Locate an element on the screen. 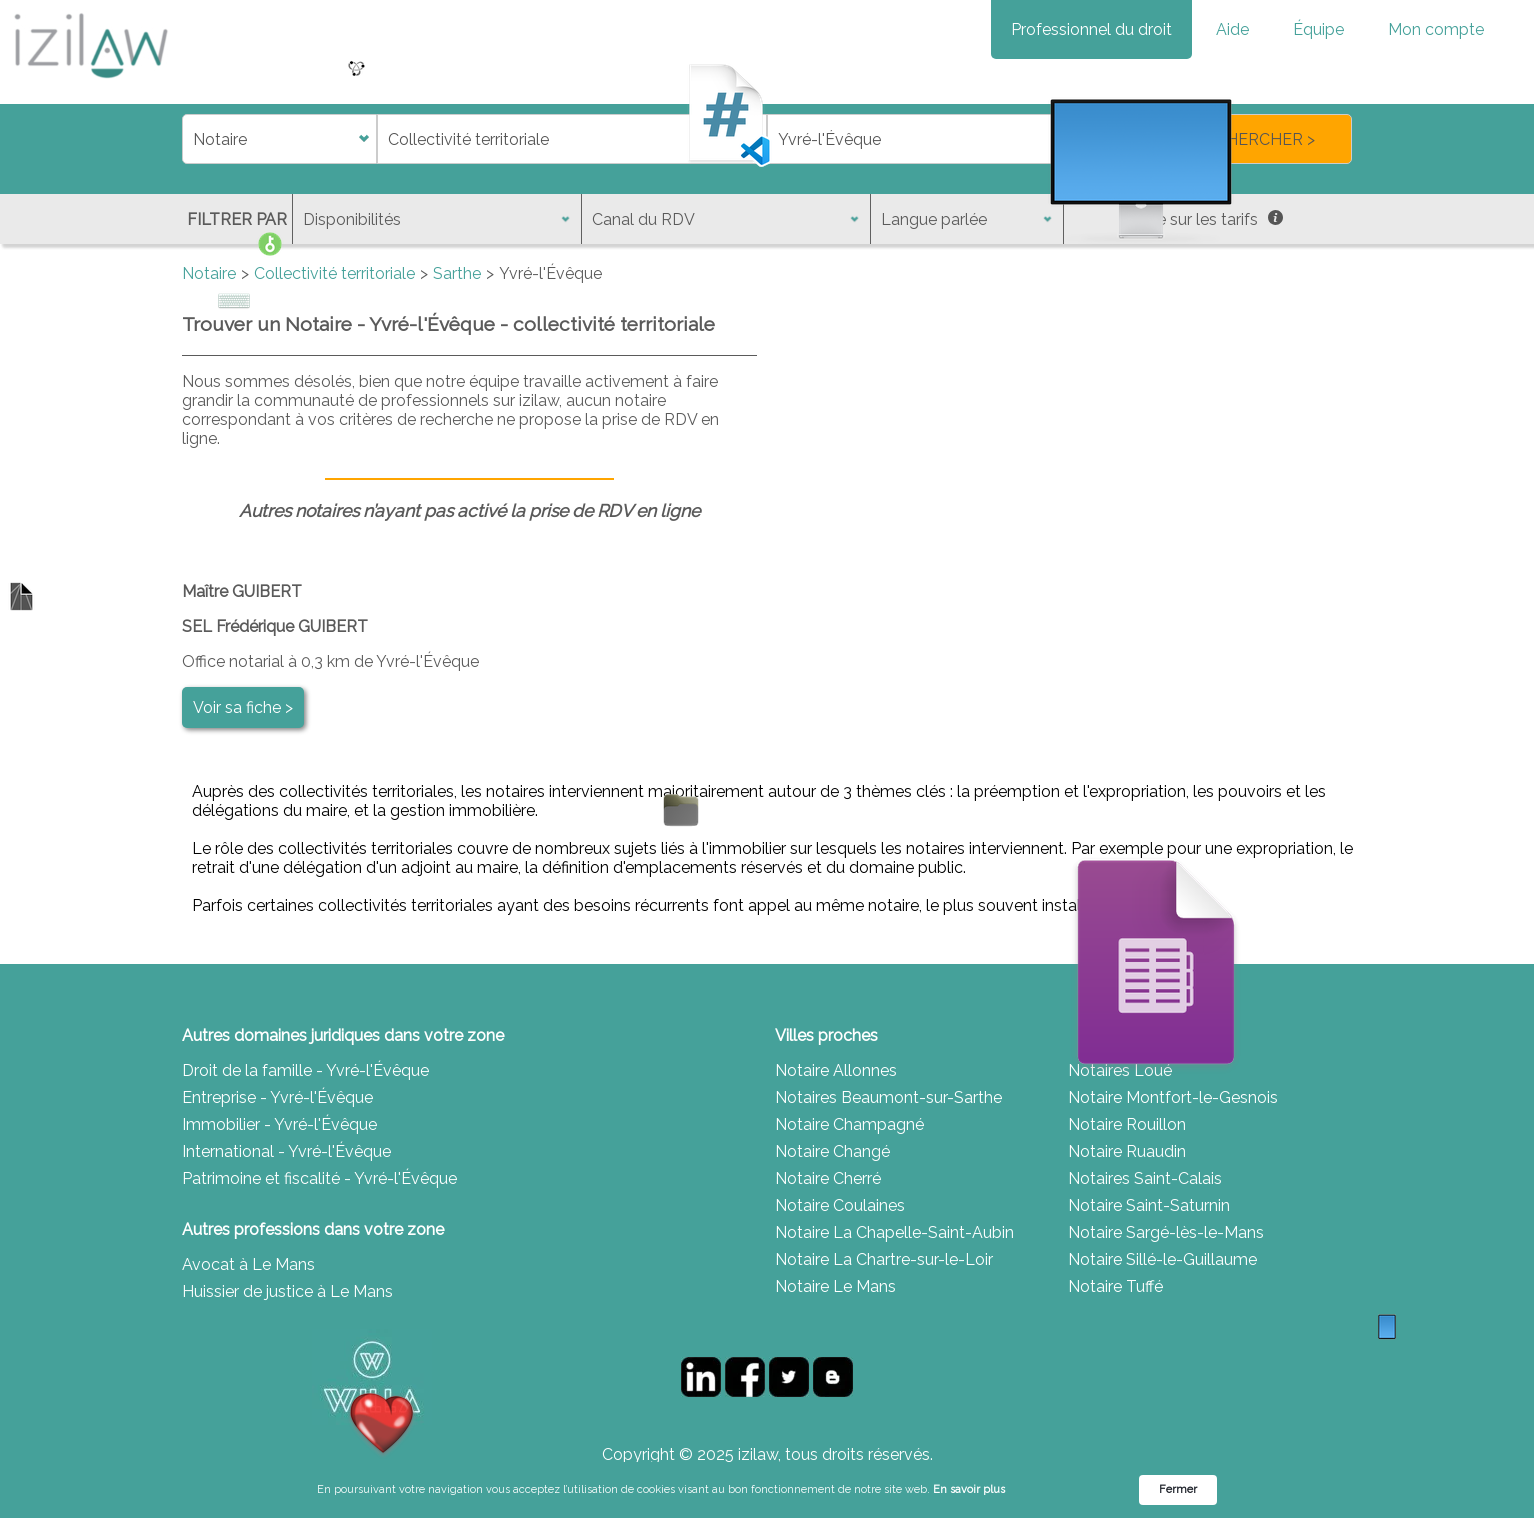  open or edit a CSS stylesheet file is located at coordinates (726, 115).